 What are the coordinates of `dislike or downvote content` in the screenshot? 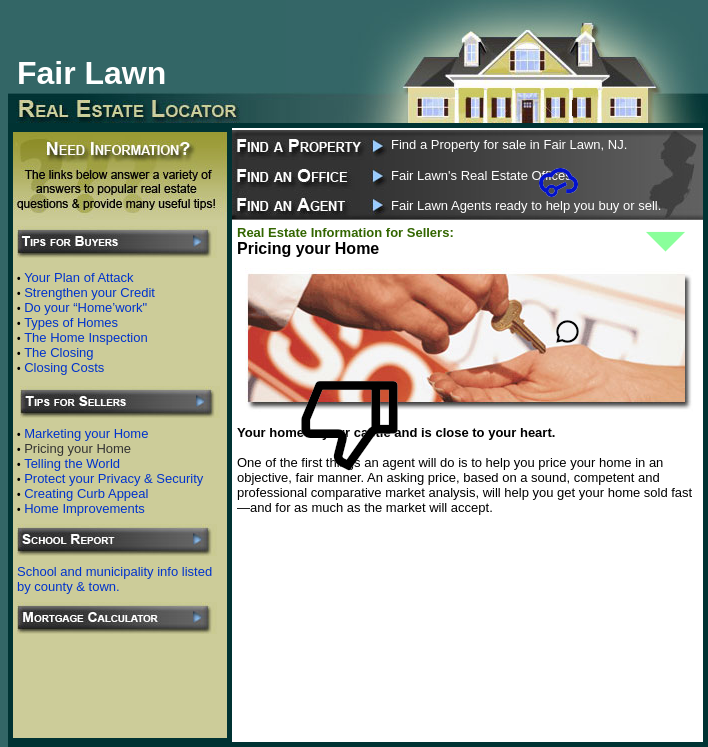 It's located at (349, 420).